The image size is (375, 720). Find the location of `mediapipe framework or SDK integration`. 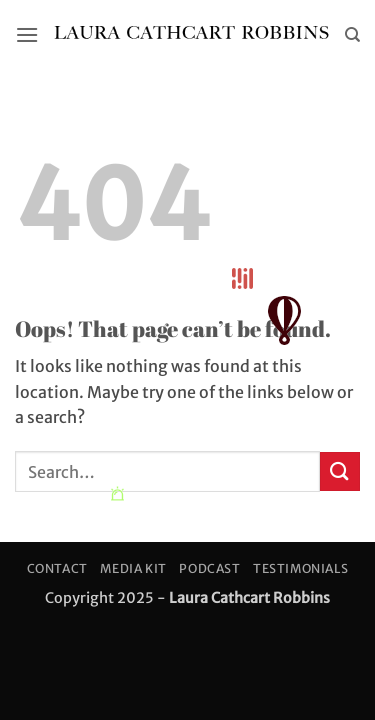

mediapipe framework or SDK integration is located at coordinates (242, 278).